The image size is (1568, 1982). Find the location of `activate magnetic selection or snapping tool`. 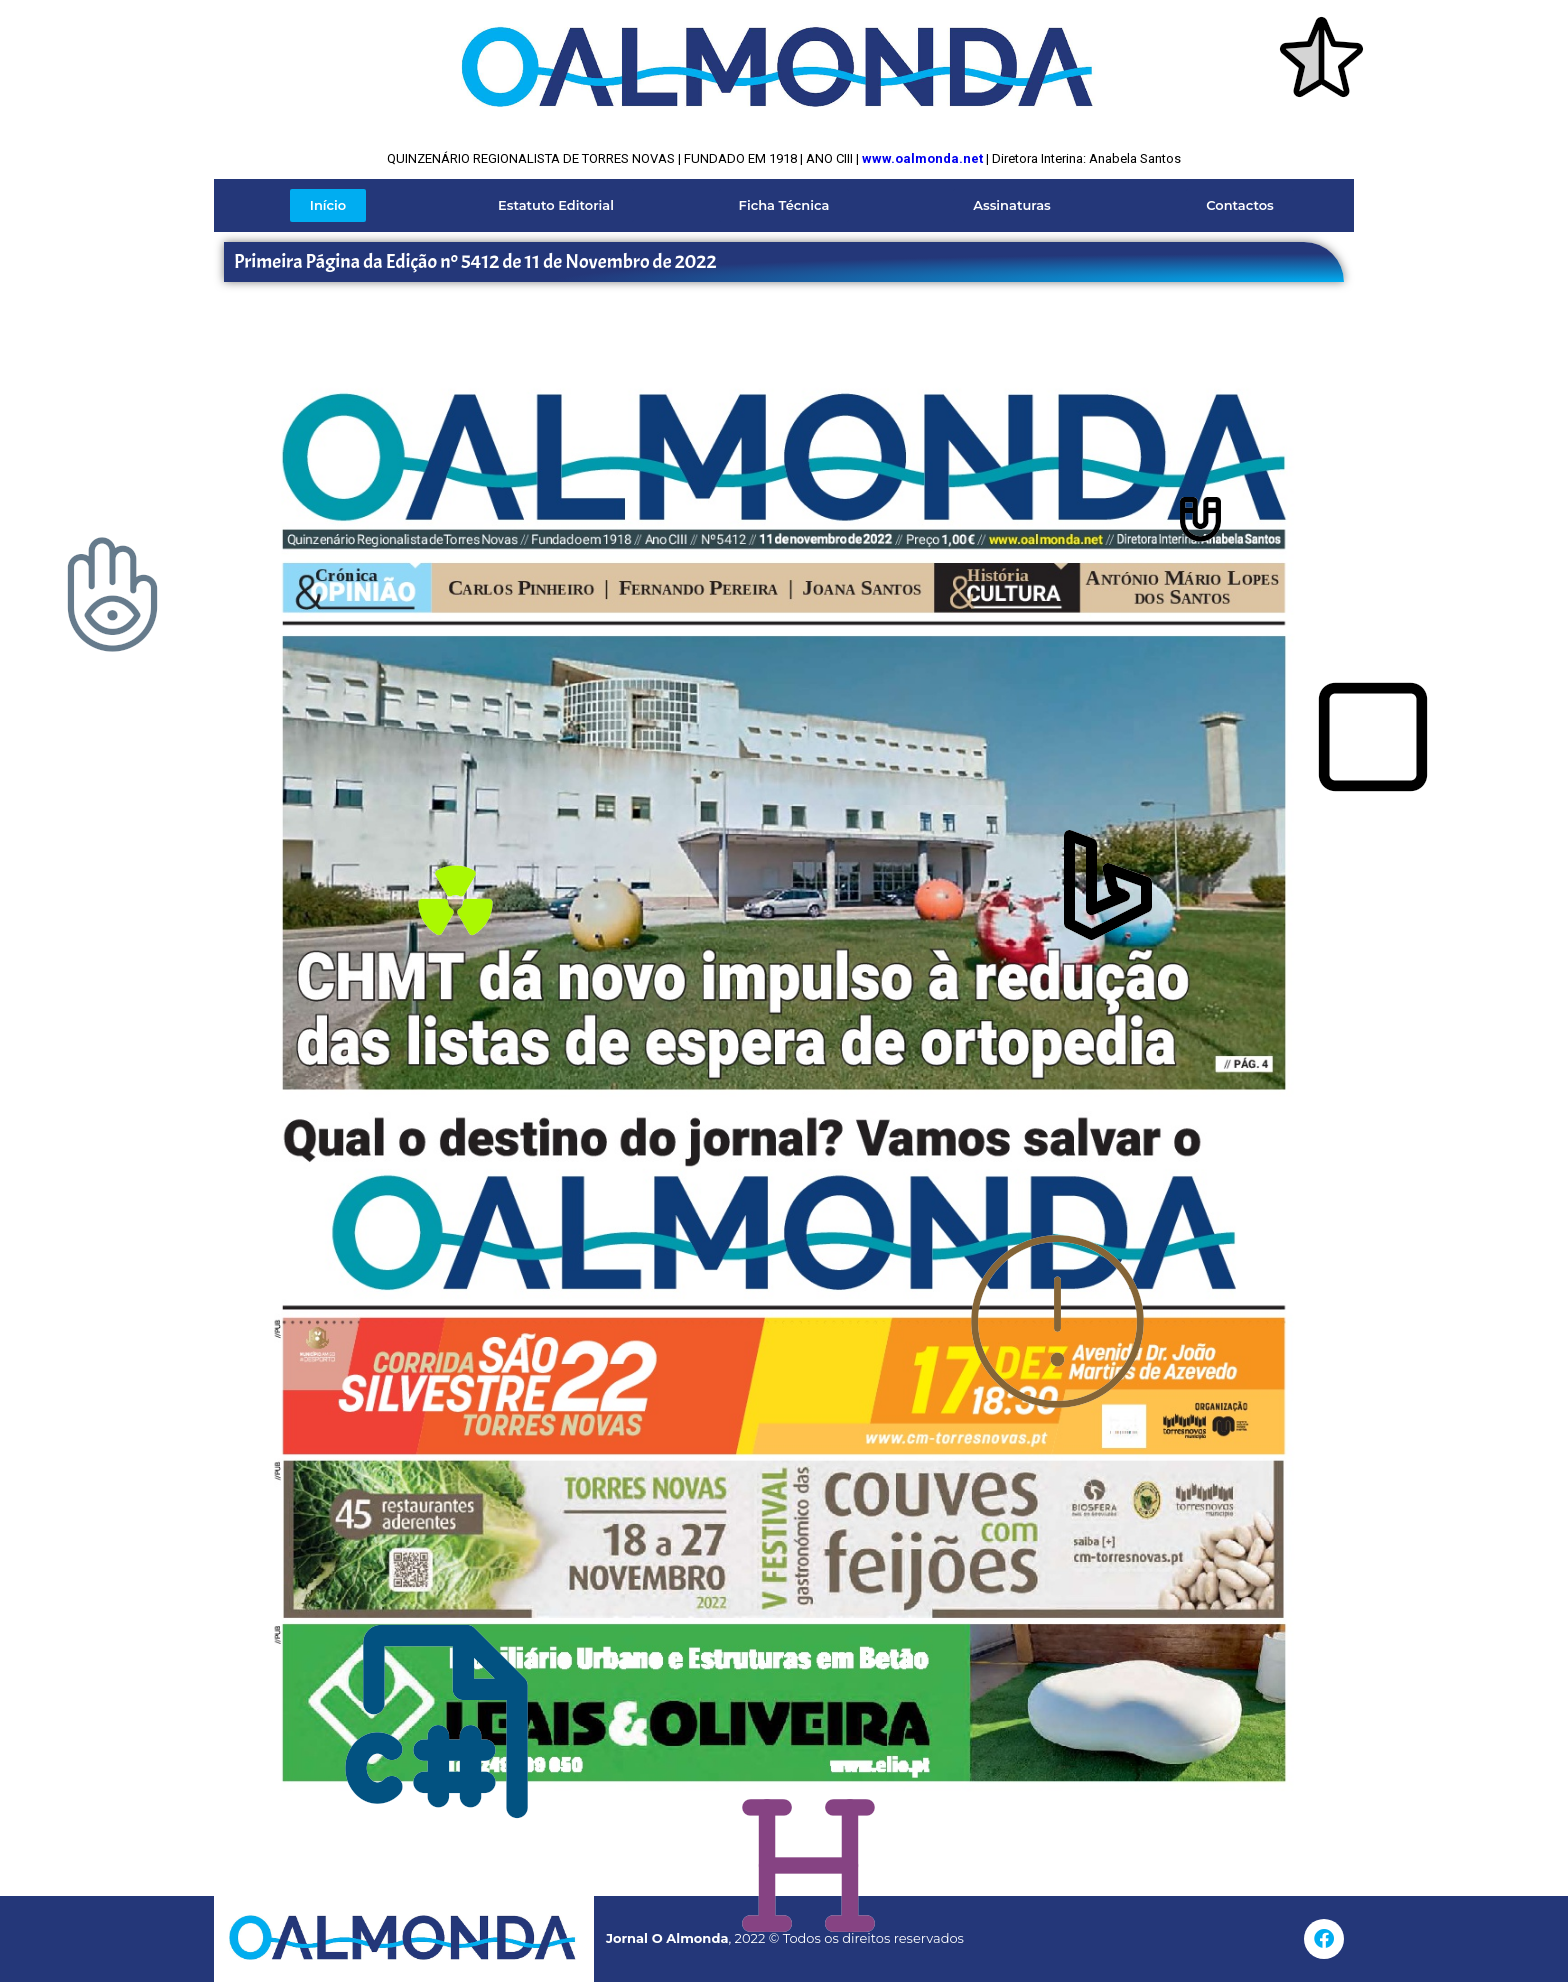

activate magnetic selection or snapping tool is located at coordinates (1200, 517).